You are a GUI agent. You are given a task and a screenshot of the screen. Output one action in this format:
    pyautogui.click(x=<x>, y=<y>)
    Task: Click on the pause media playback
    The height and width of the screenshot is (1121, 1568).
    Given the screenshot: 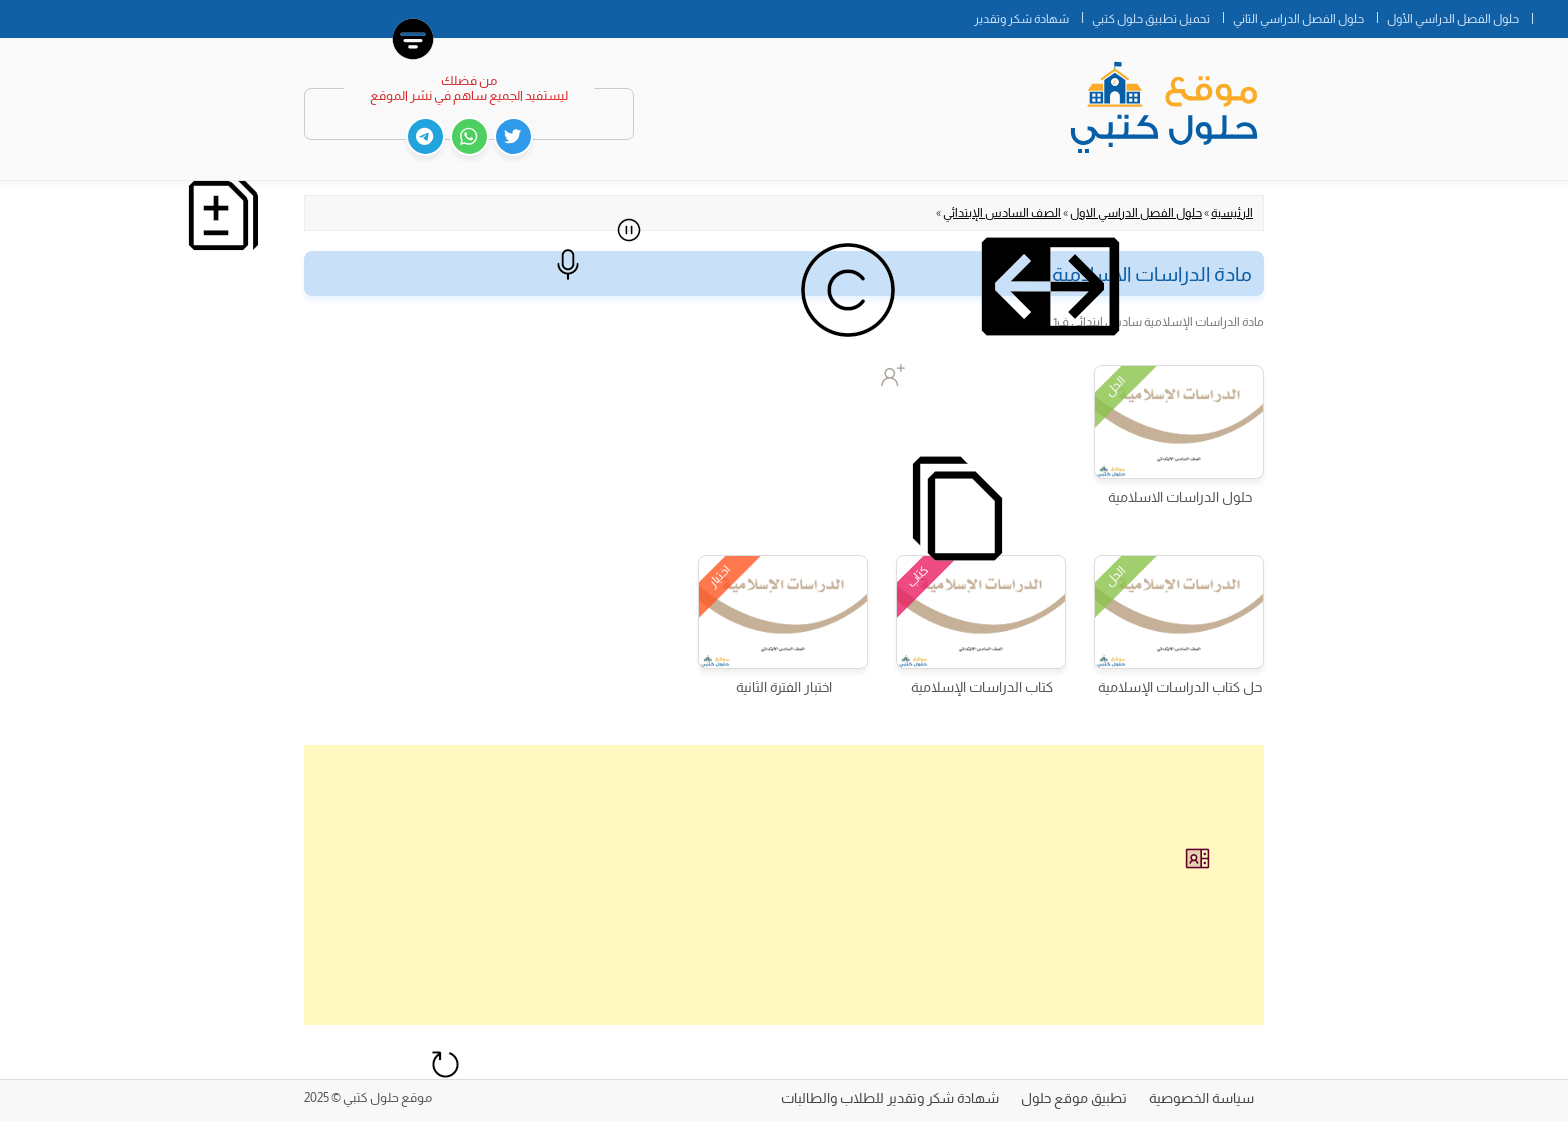 What is the action you would take?
    pyautogui.click(x=629, y=230)
    